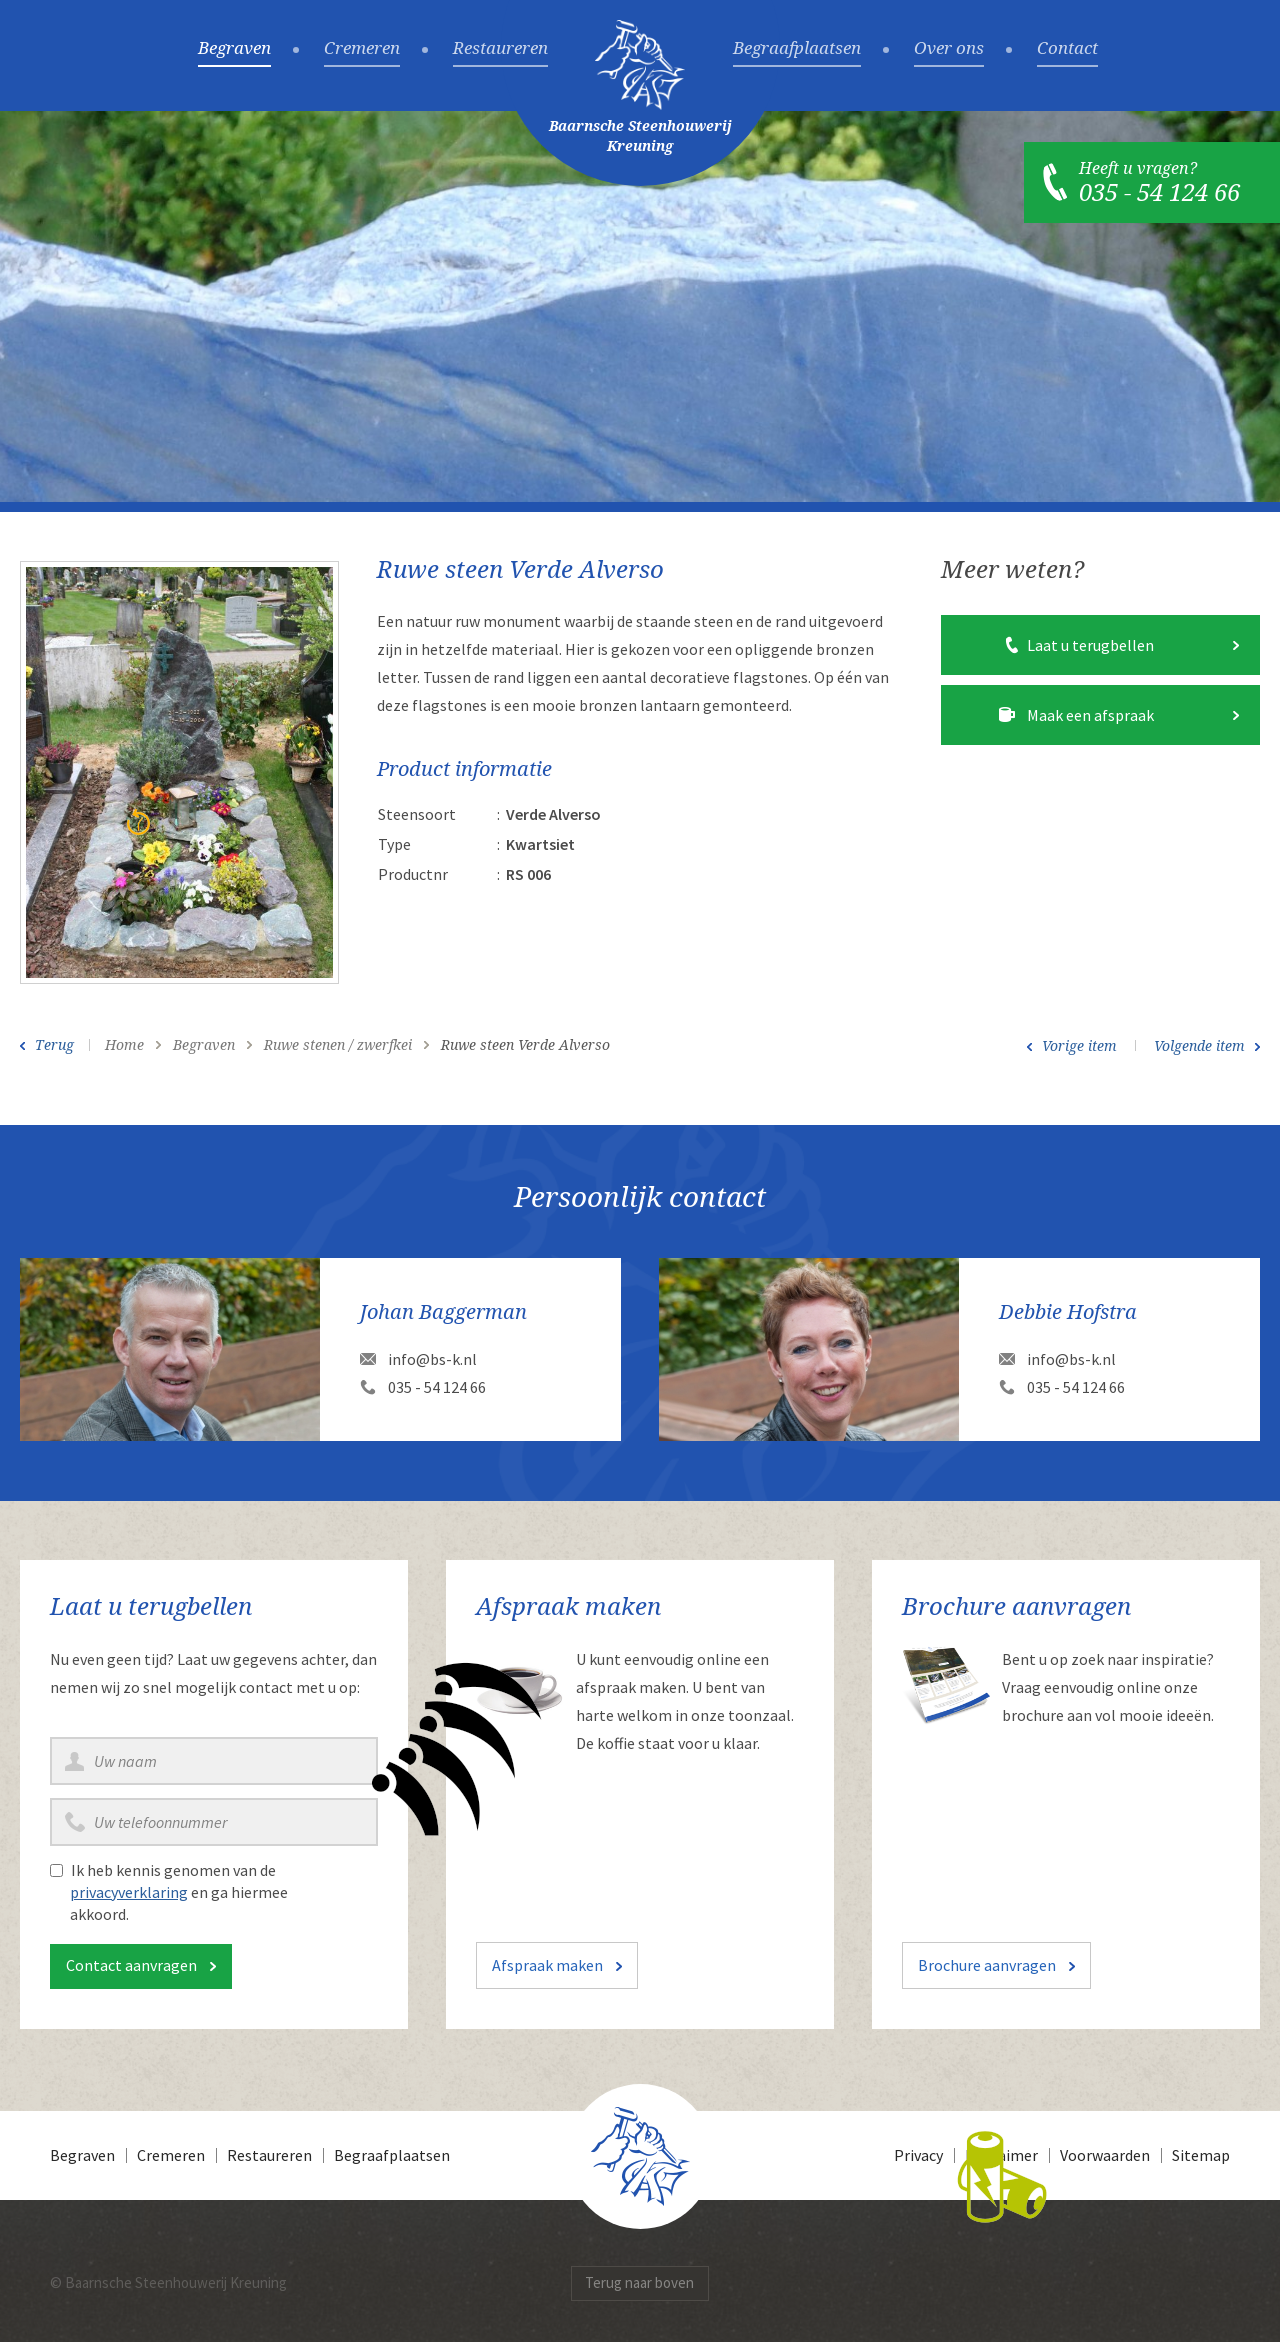 Image resolution: width=1280 pixels, height=2342 pixels. What do you see at coordinates (138, 823) in the screenshot?
I see `undo or revert to a previous state` at bounding box center [138, 823].